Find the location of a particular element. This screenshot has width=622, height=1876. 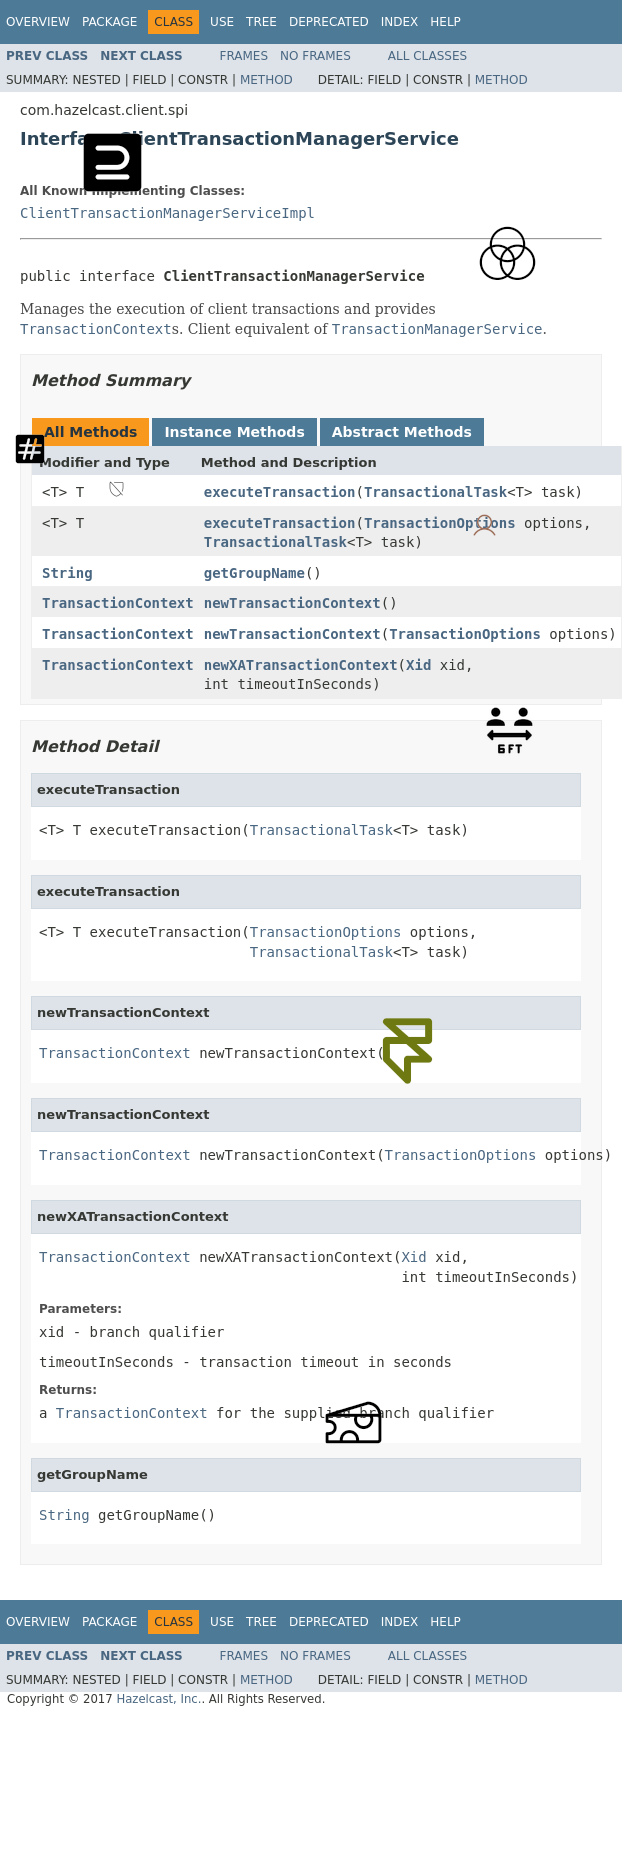

indicates a superset relationship in mathematical notation is located at coordinates (112, 162).